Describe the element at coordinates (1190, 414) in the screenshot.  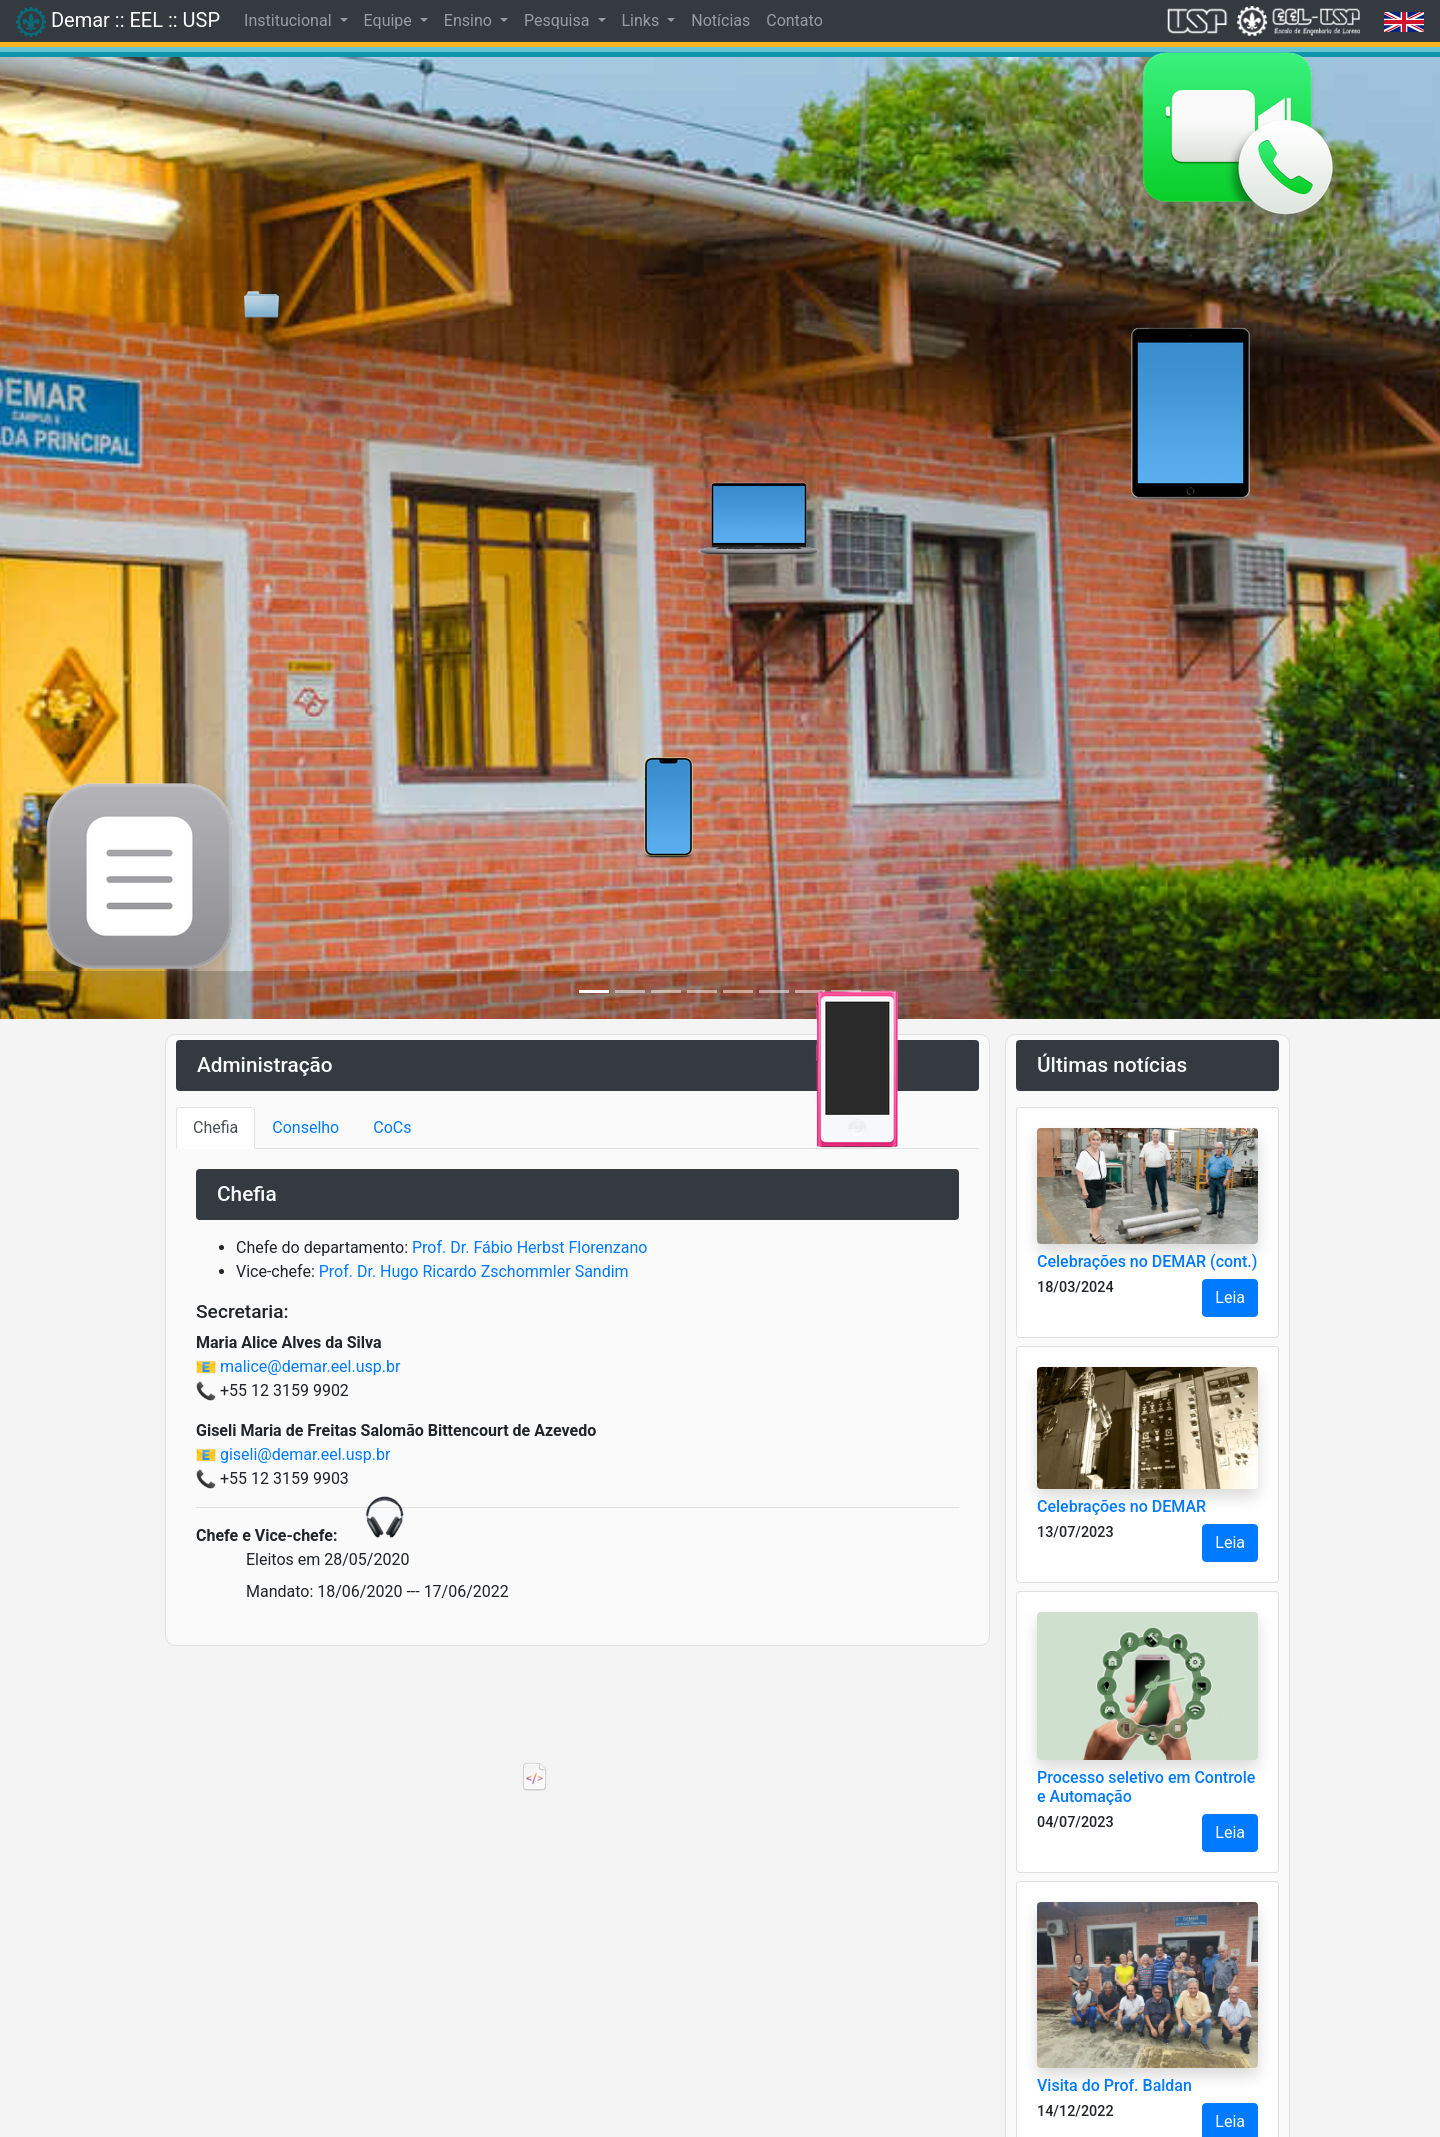
I see `iPad device with cellular connectivity` at that location.